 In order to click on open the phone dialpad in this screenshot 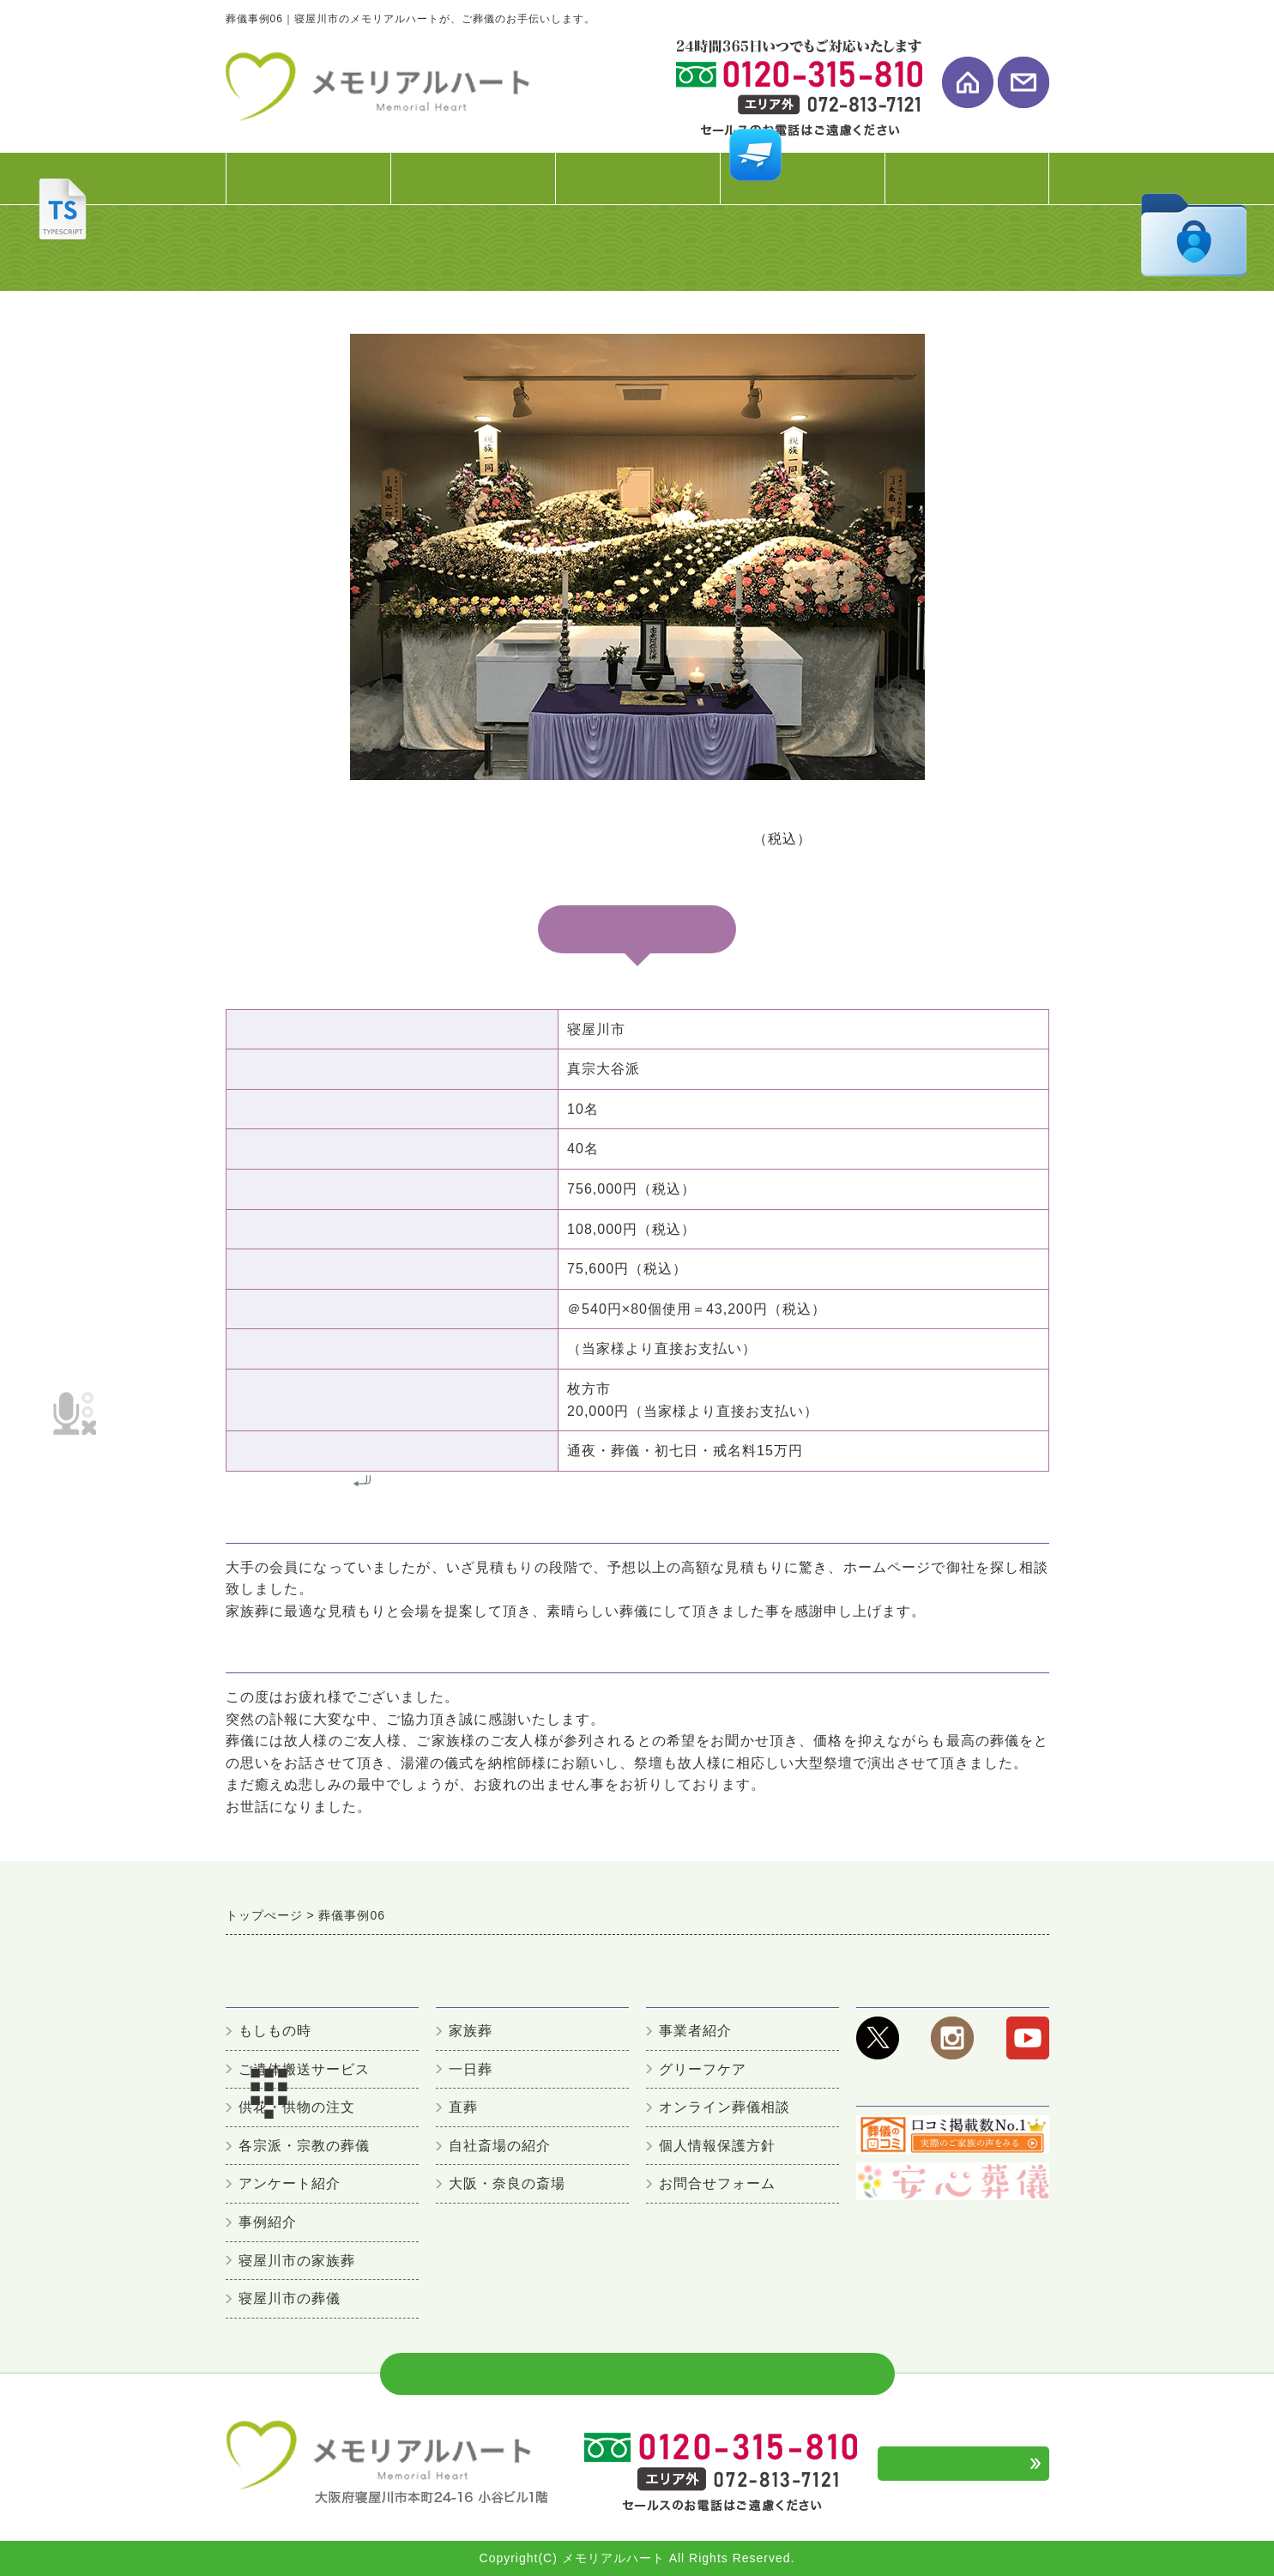, I will do `click(269, 2095)`.